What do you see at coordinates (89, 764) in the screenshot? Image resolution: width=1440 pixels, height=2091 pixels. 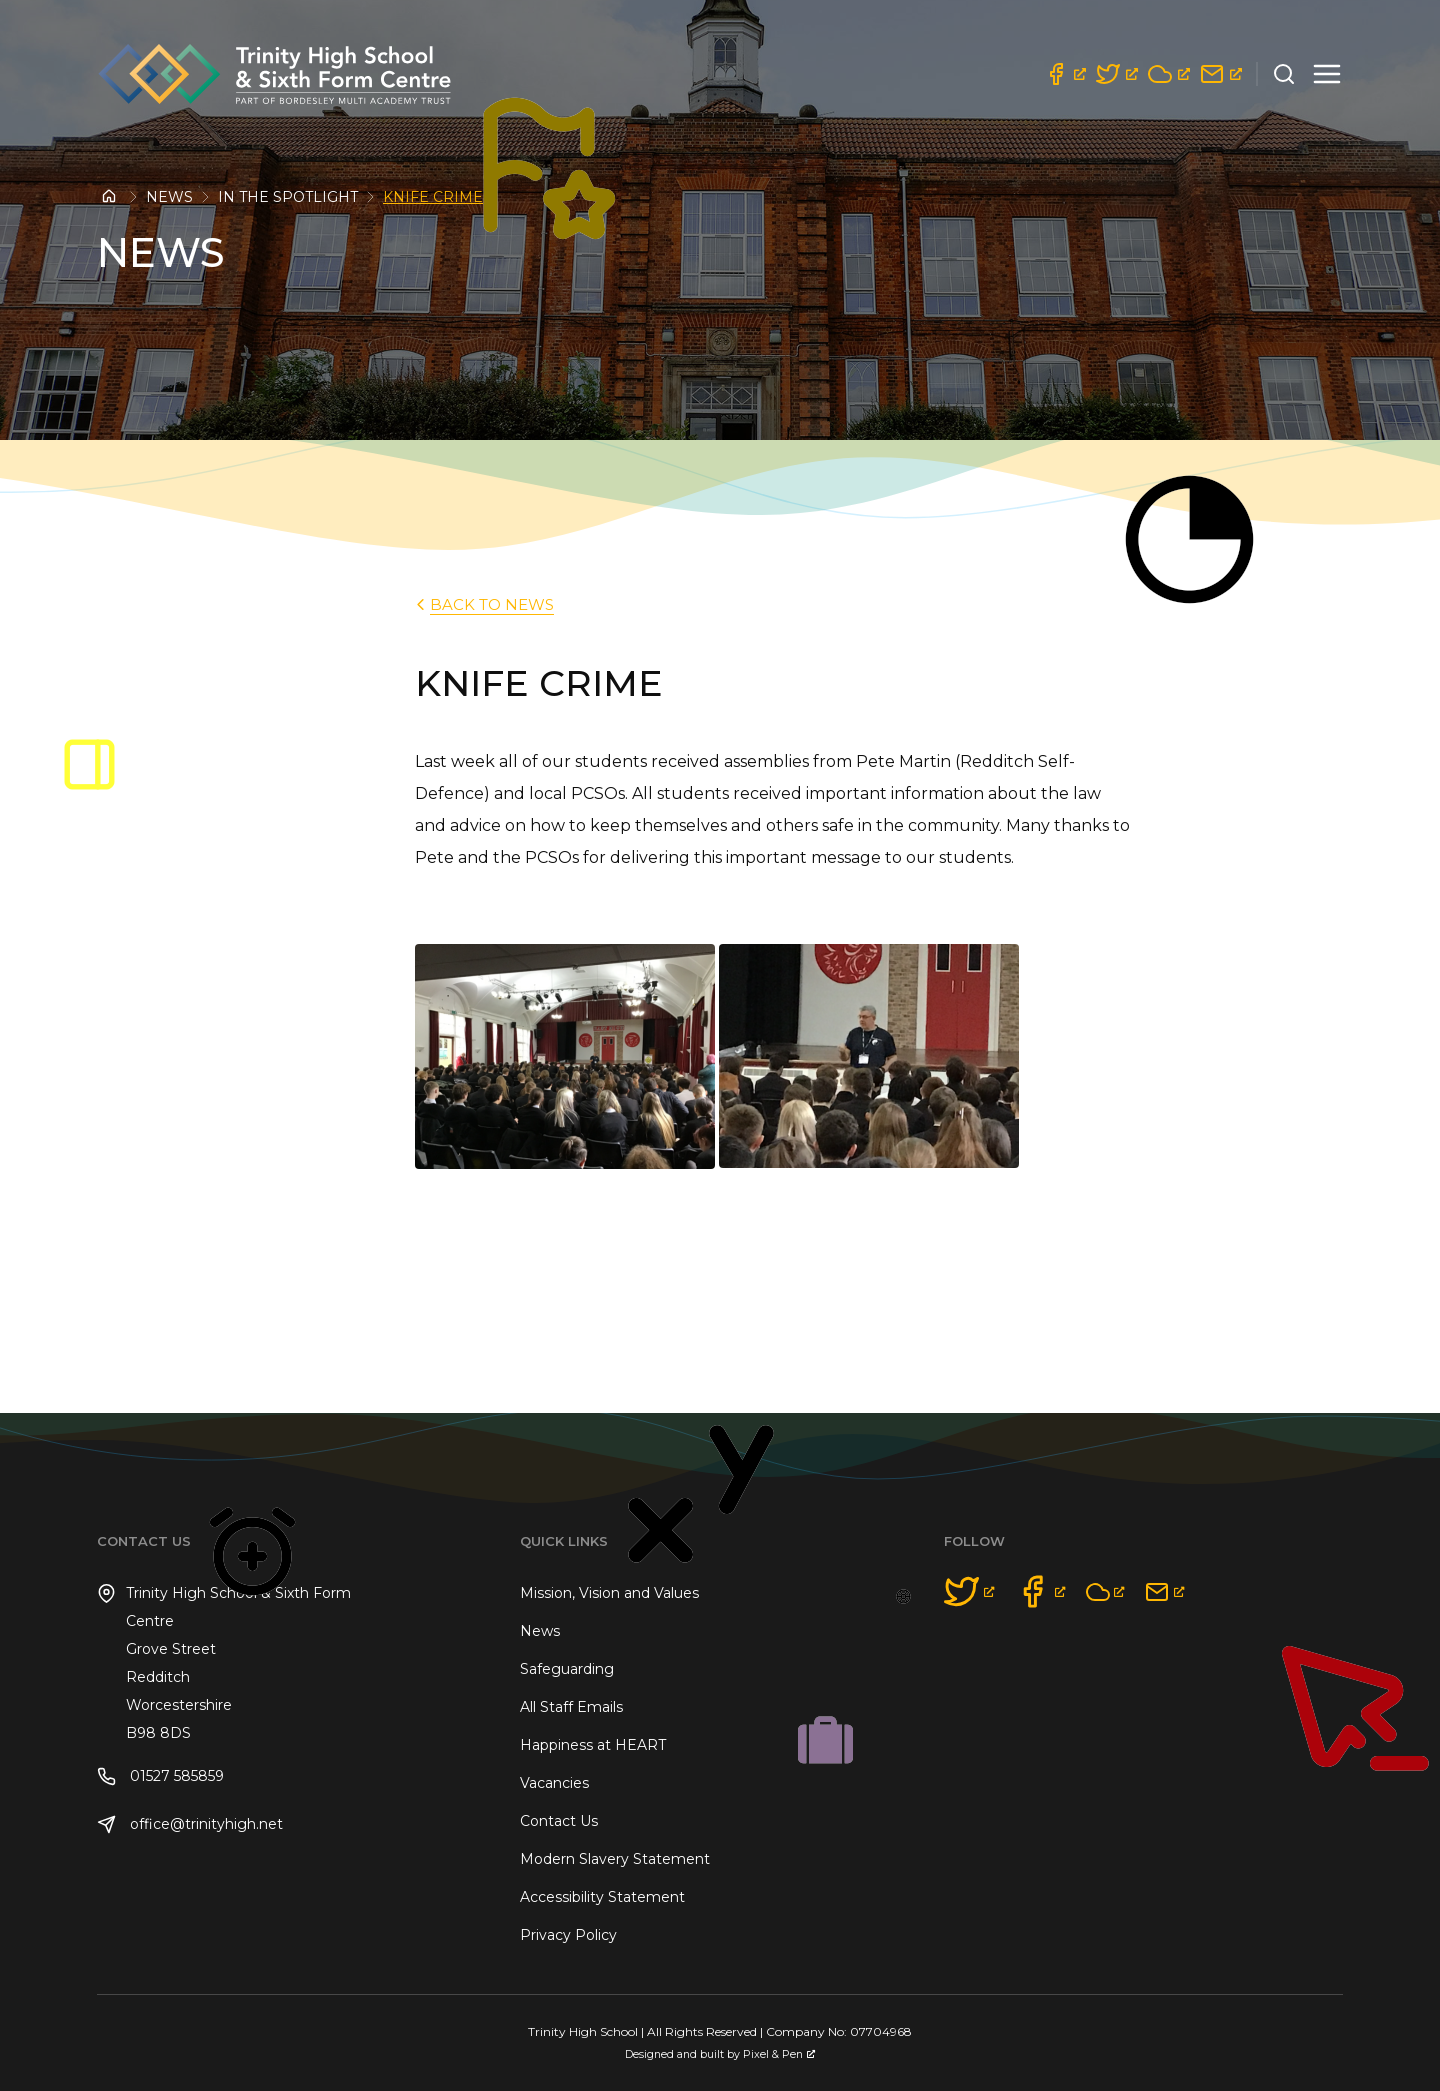 I see `toggle right sidebar panel` at bounding box center [89, 764].